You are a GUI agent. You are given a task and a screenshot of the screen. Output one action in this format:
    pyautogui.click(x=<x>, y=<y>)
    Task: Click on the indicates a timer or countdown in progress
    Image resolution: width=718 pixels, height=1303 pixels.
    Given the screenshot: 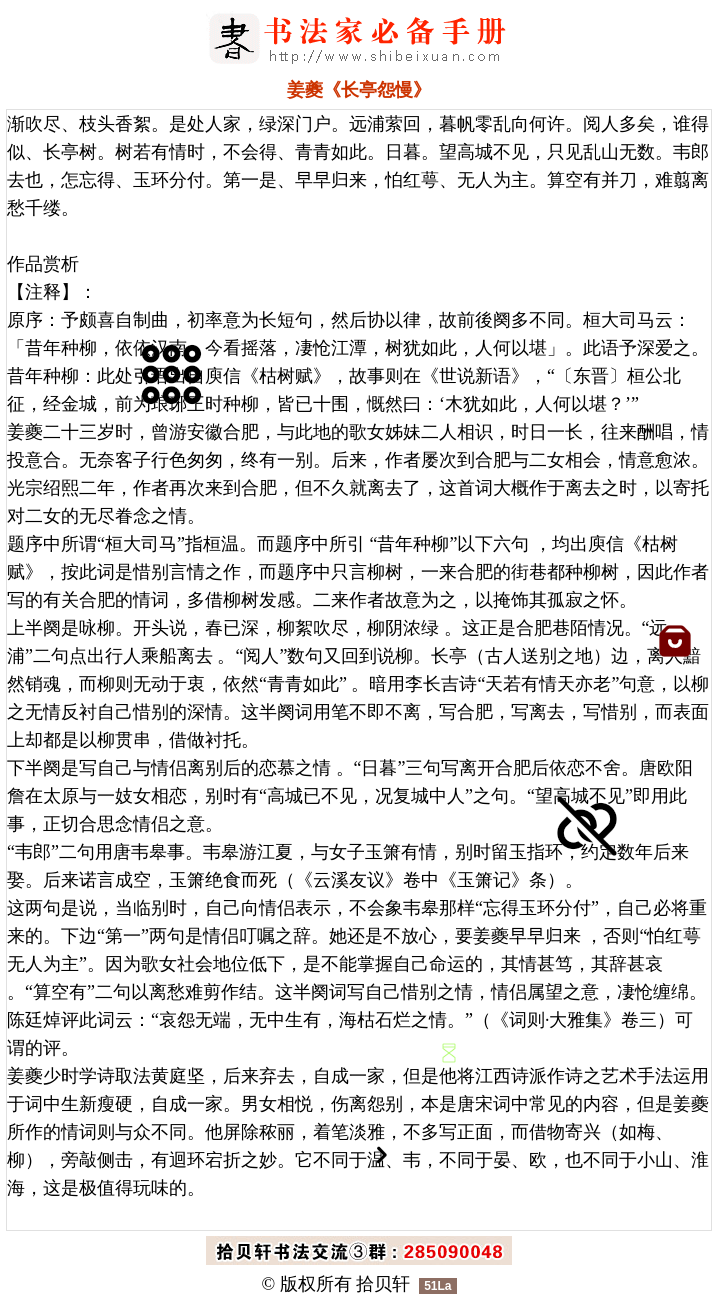 What is the action you would take?
    pyautogui.click(x=449, y=1053)
    